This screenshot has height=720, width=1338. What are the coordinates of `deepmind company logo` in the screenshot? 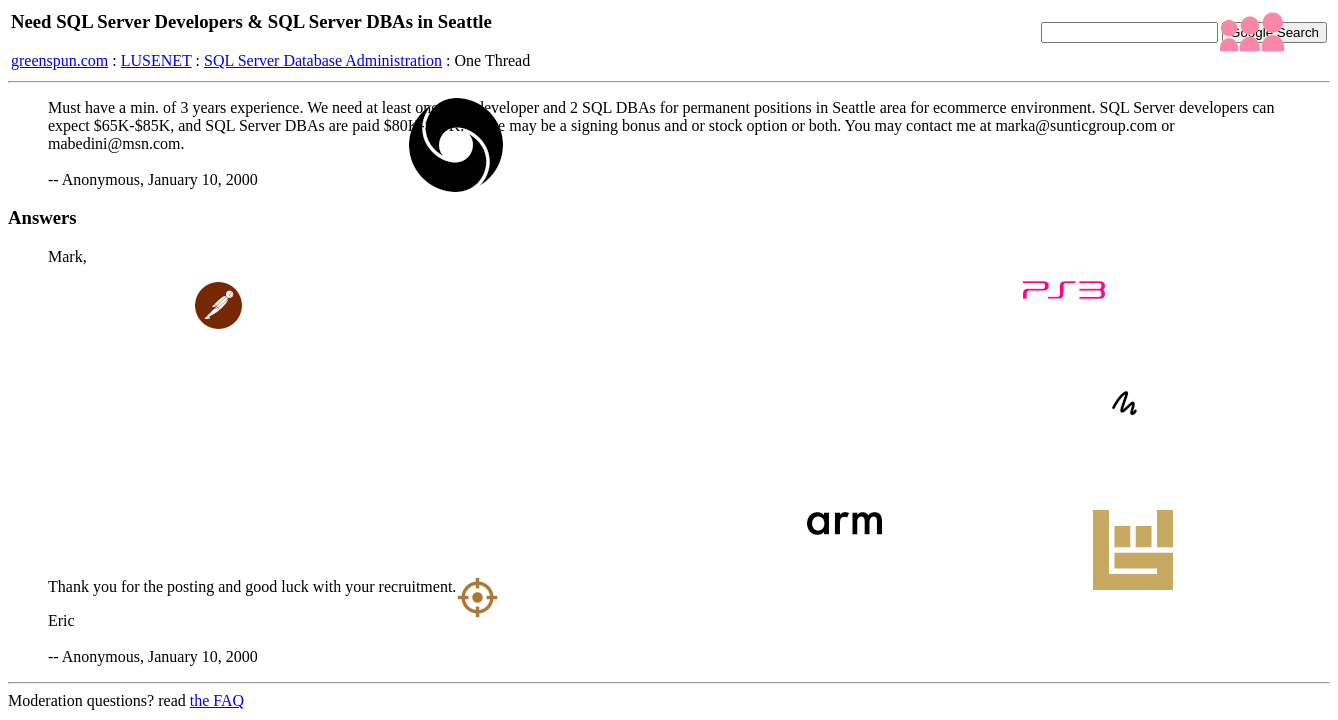 It's located at (456, 145).